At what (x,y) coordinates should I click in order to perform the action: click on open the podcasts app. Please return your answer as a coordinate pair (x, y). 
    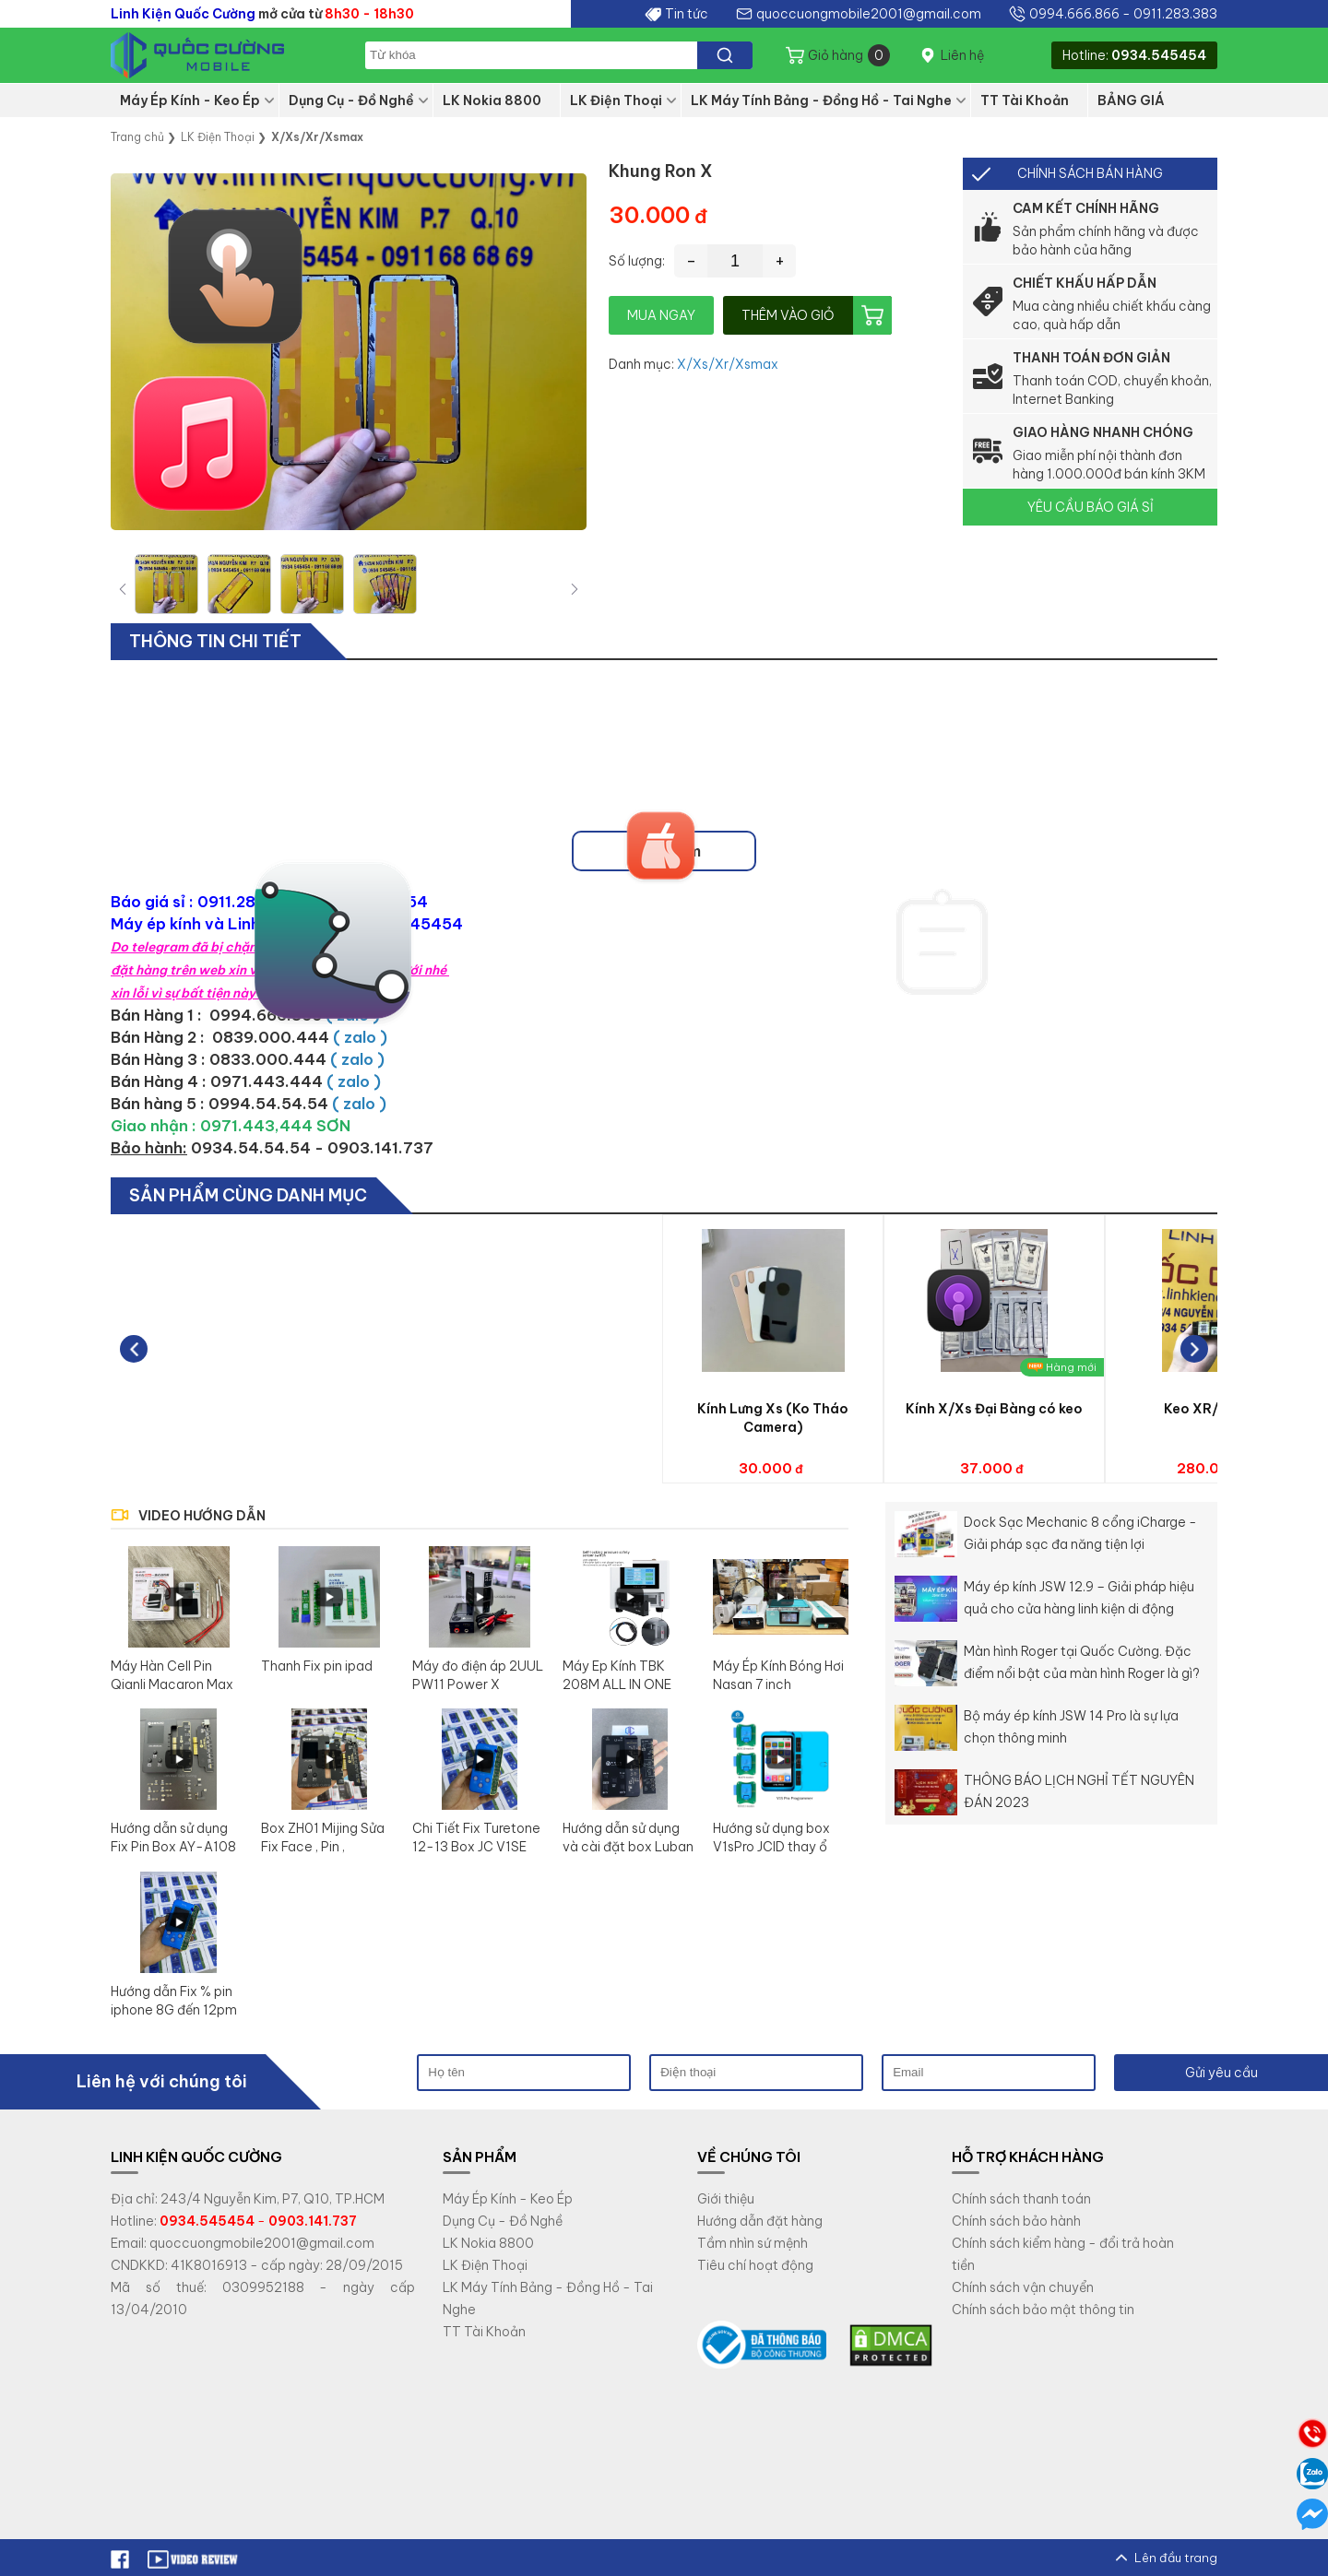
    Looking at the image, I should click on (958, 1300).